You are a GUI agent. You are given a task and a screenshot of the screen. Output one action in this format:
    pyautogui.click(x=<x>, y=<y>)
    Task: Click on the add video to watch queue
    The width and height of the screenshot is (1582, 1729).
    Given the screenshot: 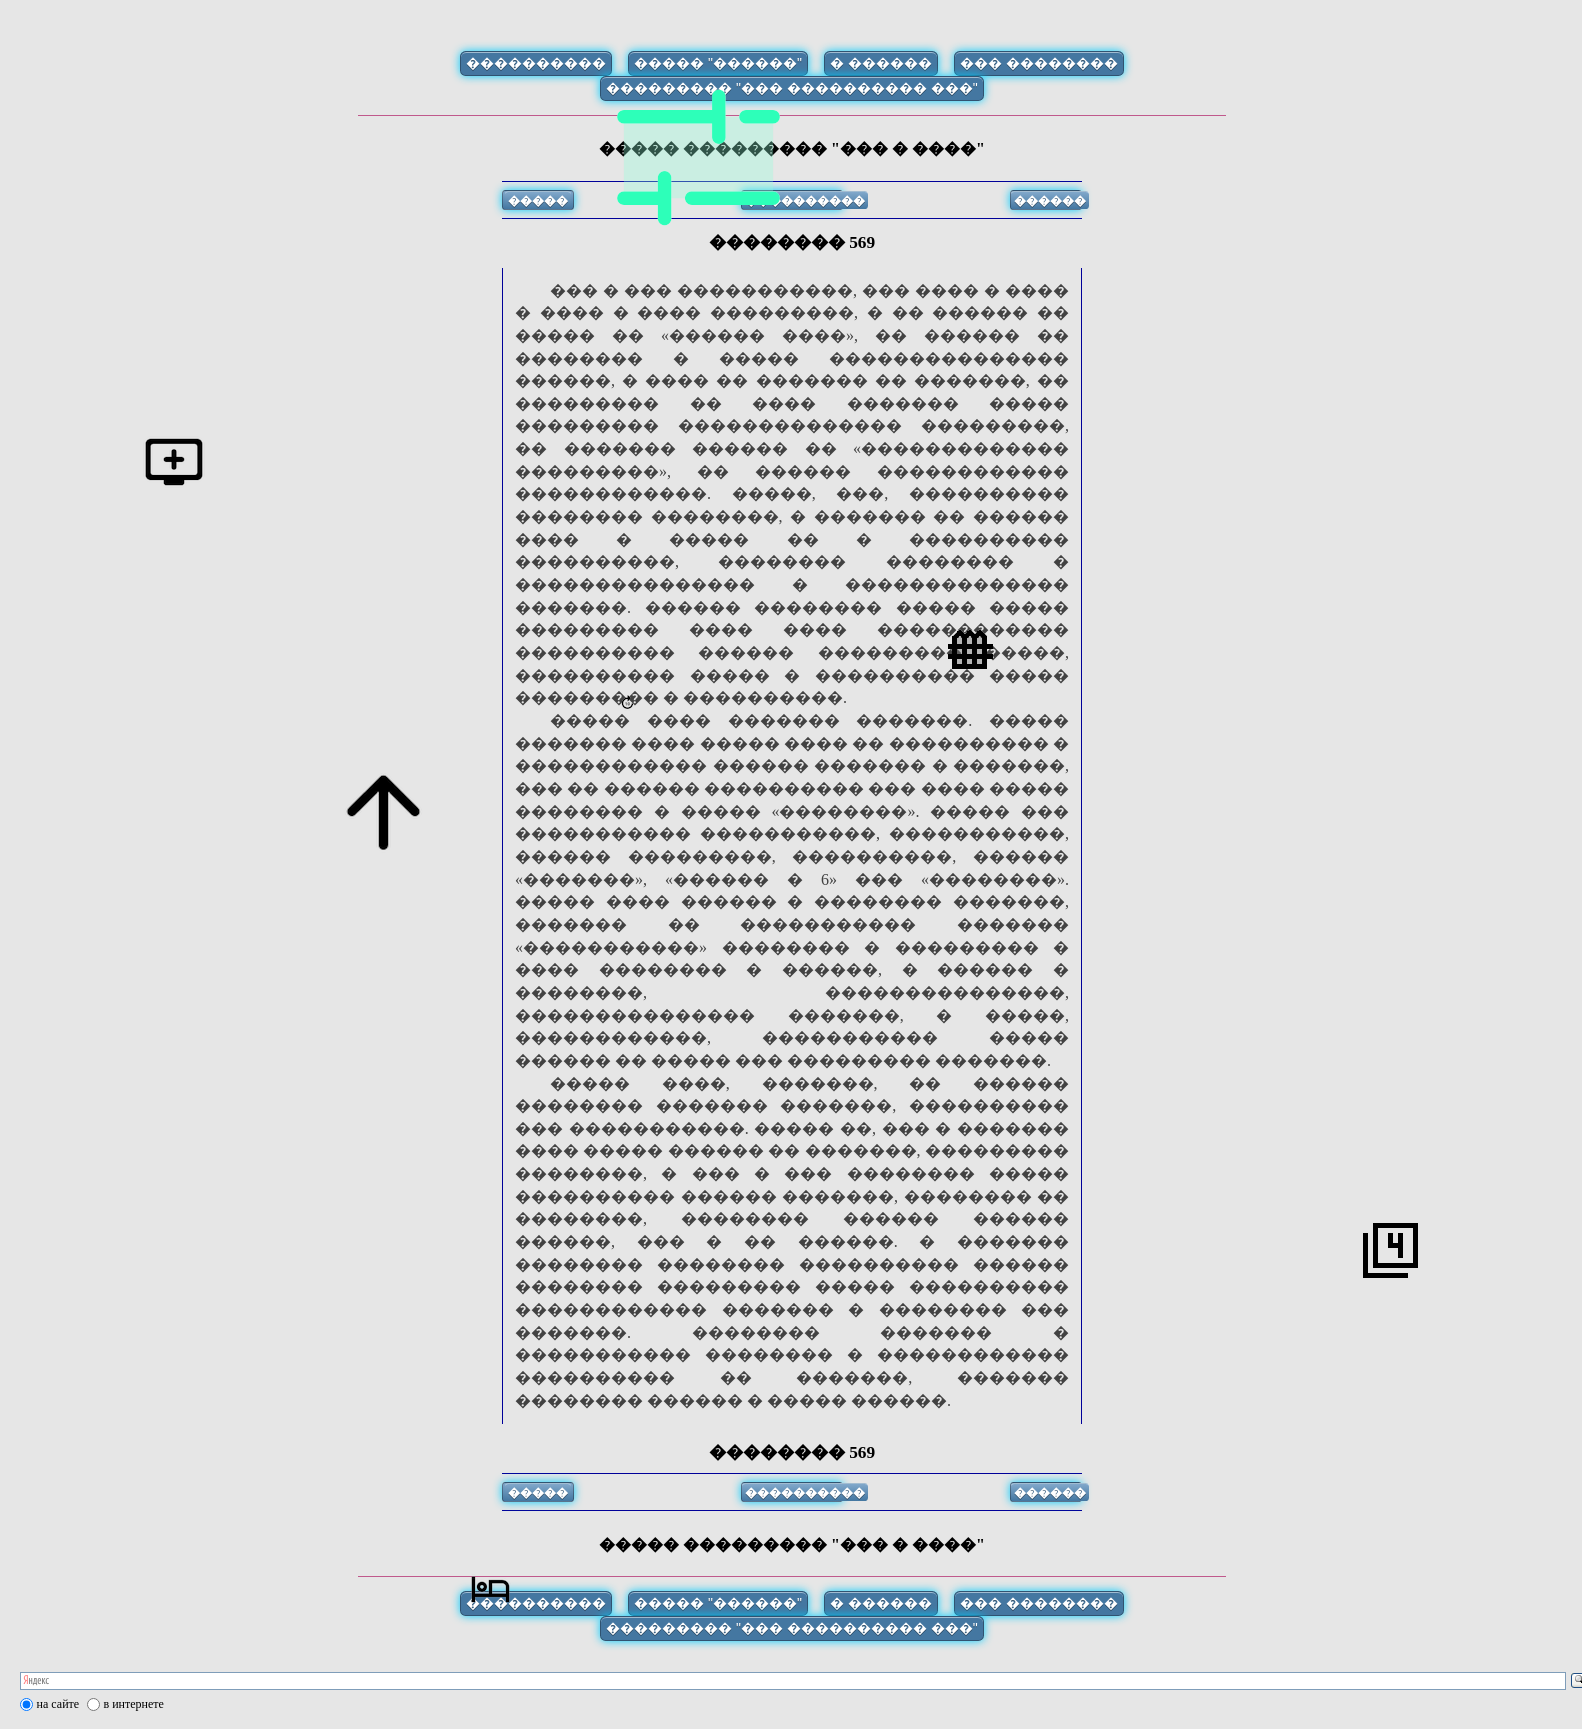 What is the action you would take?
    pyautogui.click(x=174, y=462)
    